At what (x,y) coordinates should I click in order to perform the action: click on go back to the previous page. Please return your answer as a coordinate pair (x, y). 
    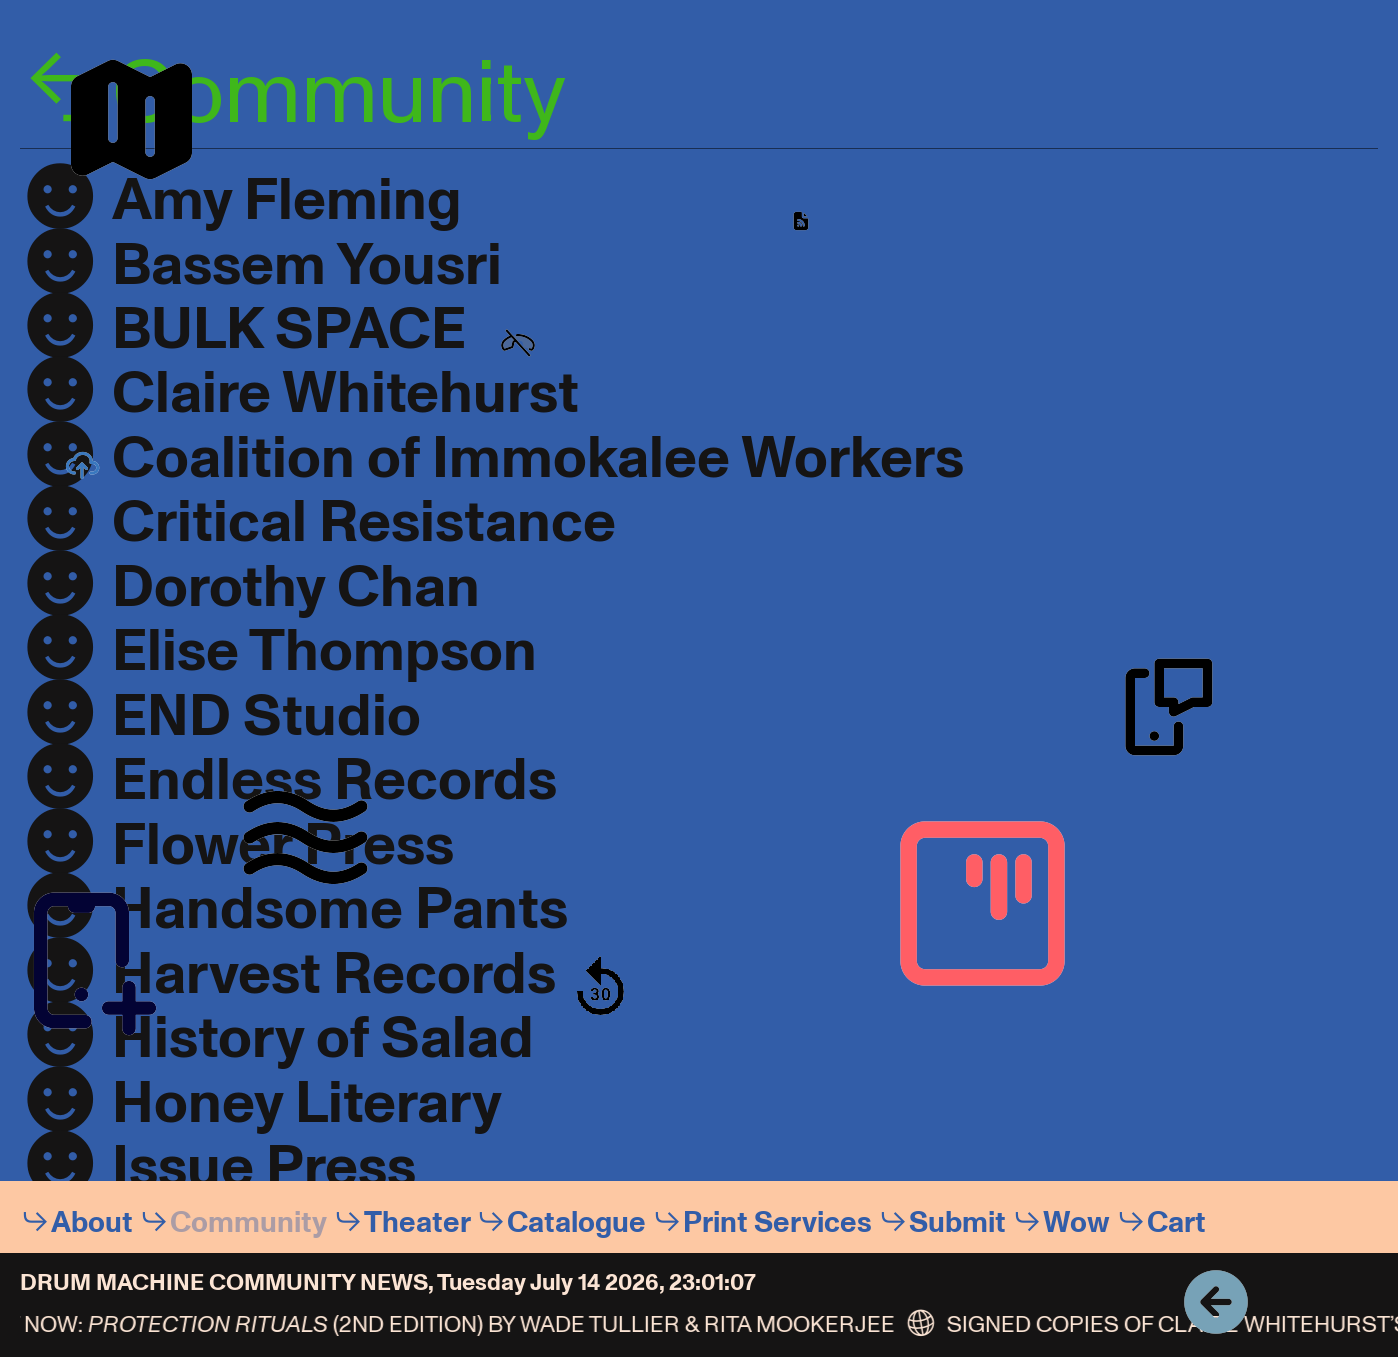
    Looking at the image, I should click on (1216, 1302).